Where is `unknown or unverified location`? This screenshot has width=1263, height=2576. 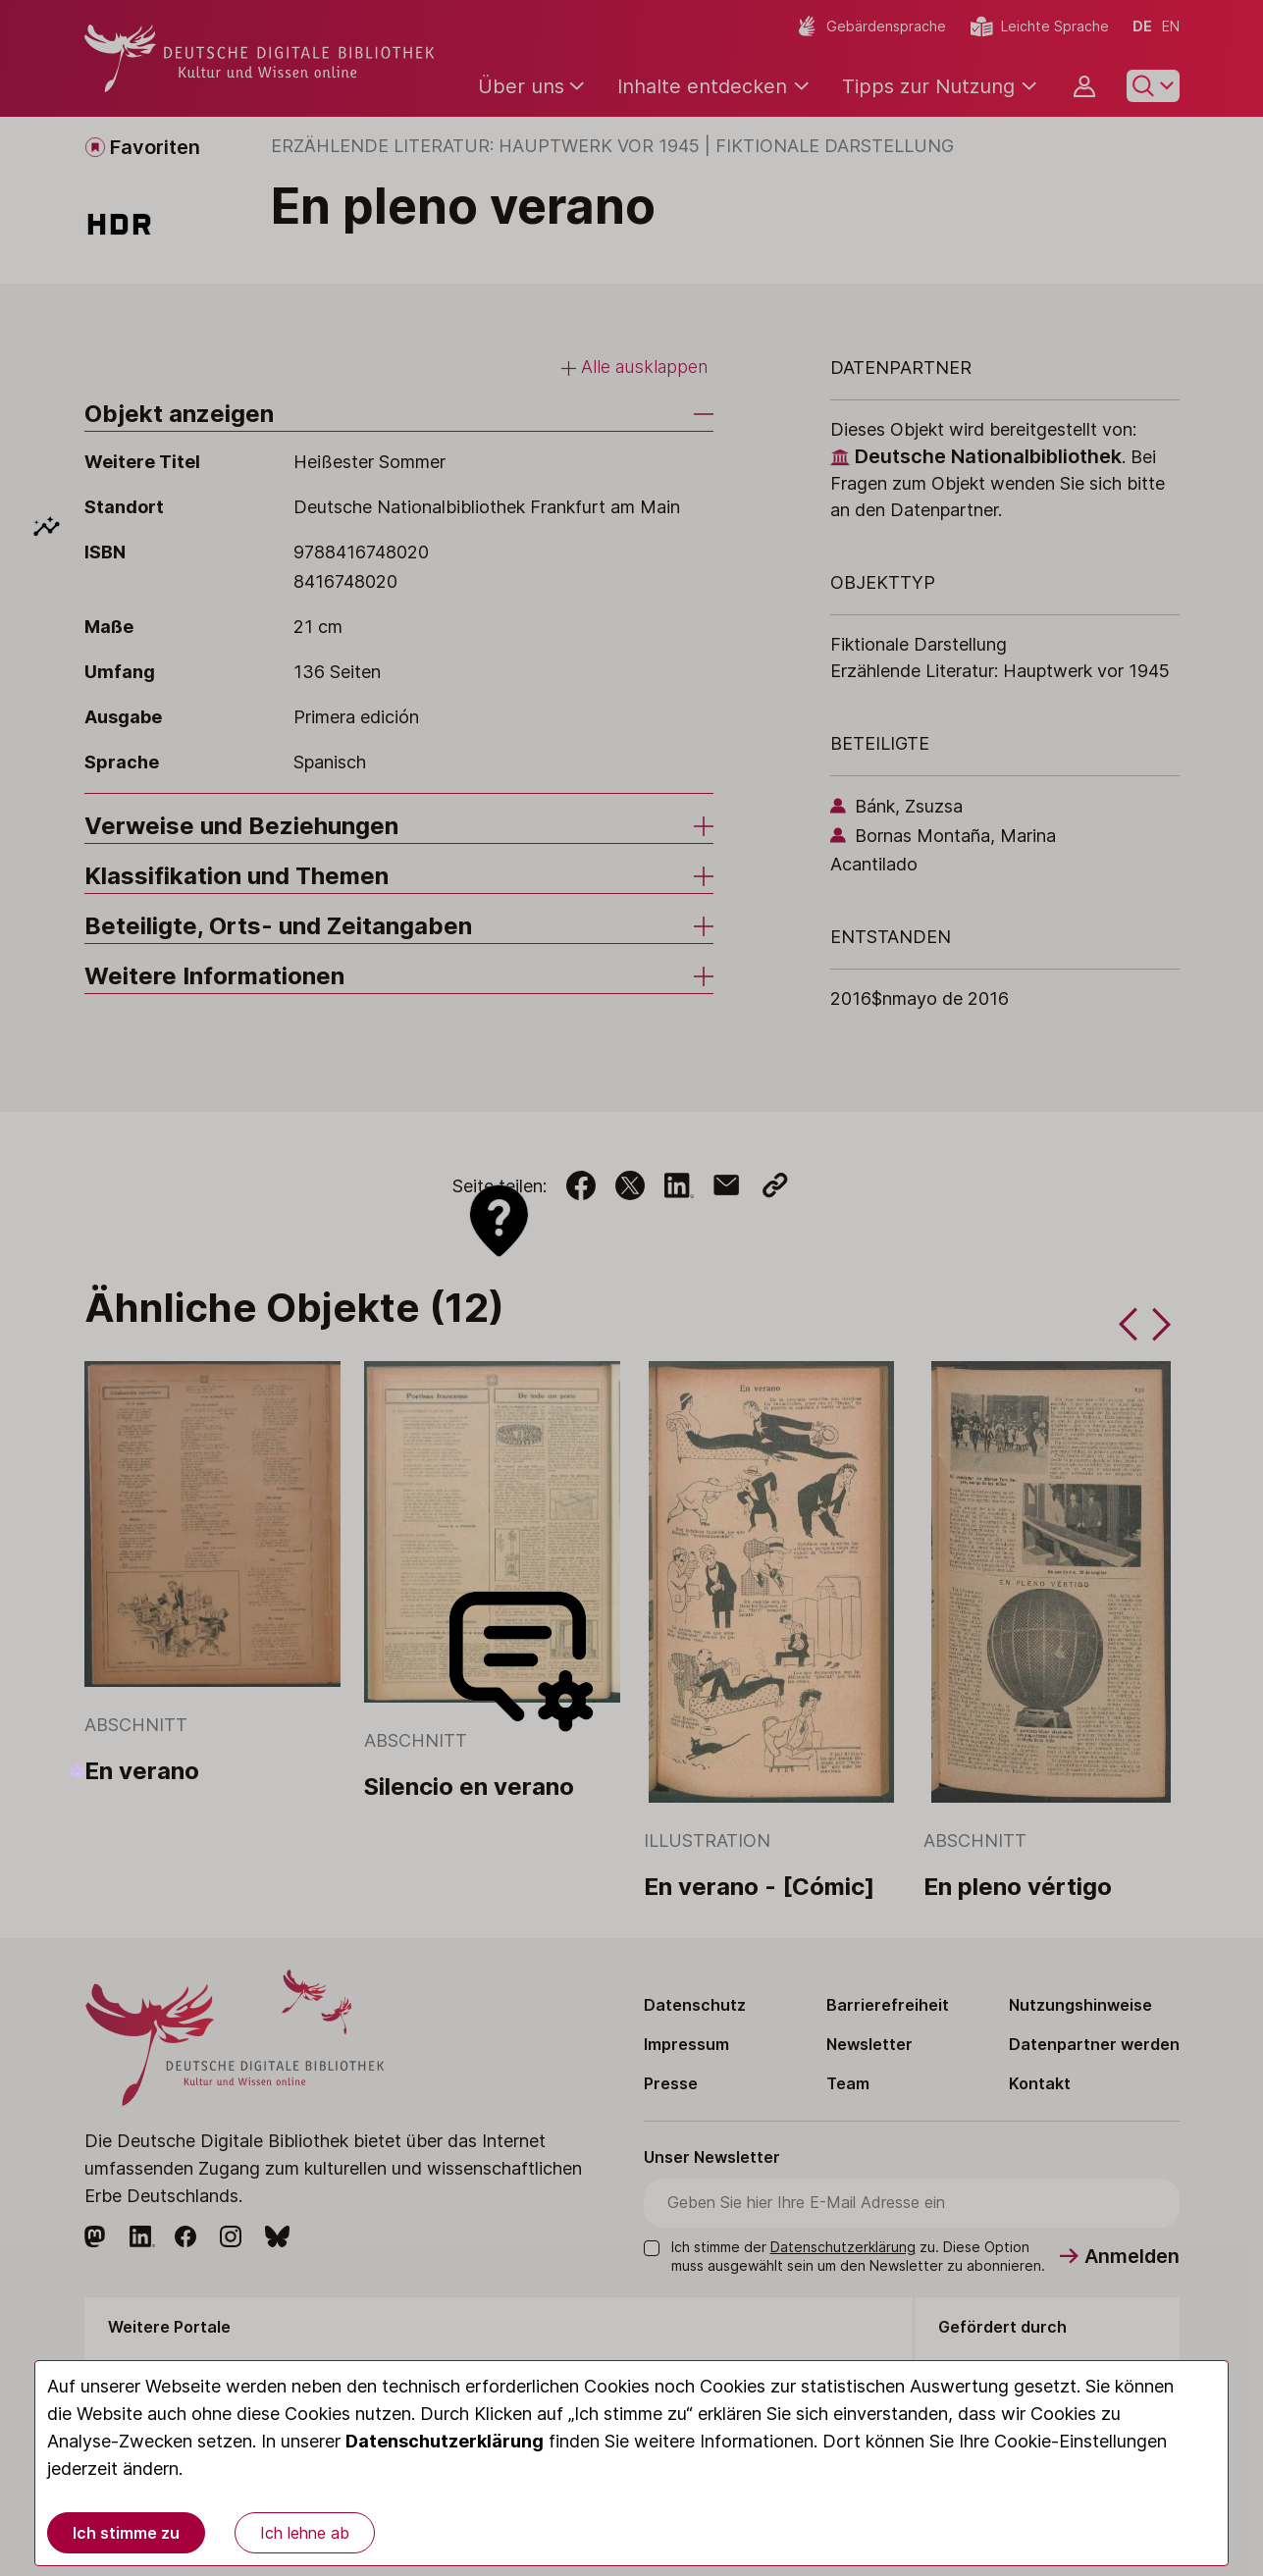
unknown or unverified location is located at coordinates (499, 1221).